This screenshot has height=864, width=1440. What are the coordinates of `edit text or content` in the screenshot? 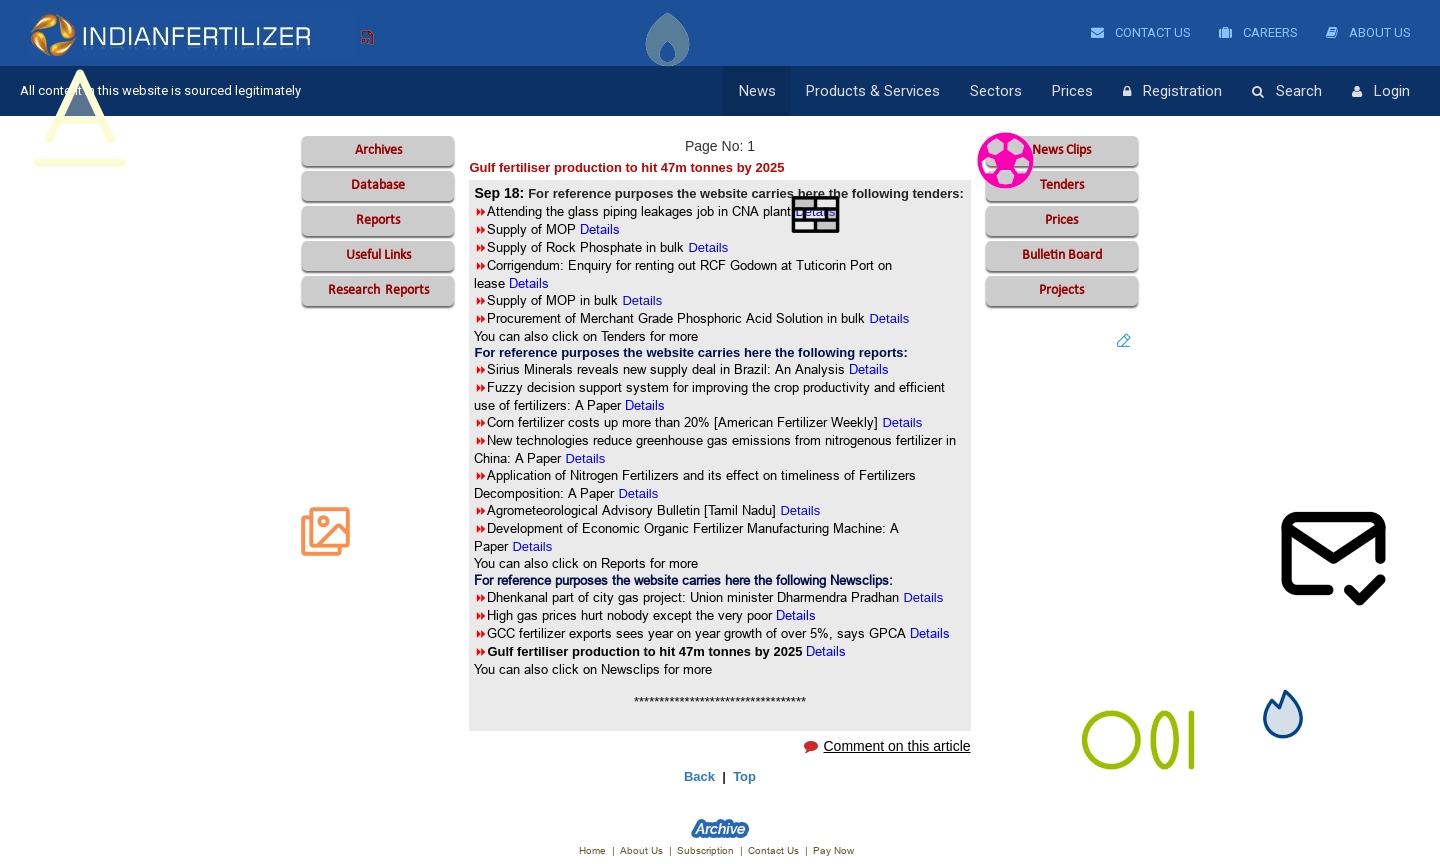 It's located at (1123, 340).